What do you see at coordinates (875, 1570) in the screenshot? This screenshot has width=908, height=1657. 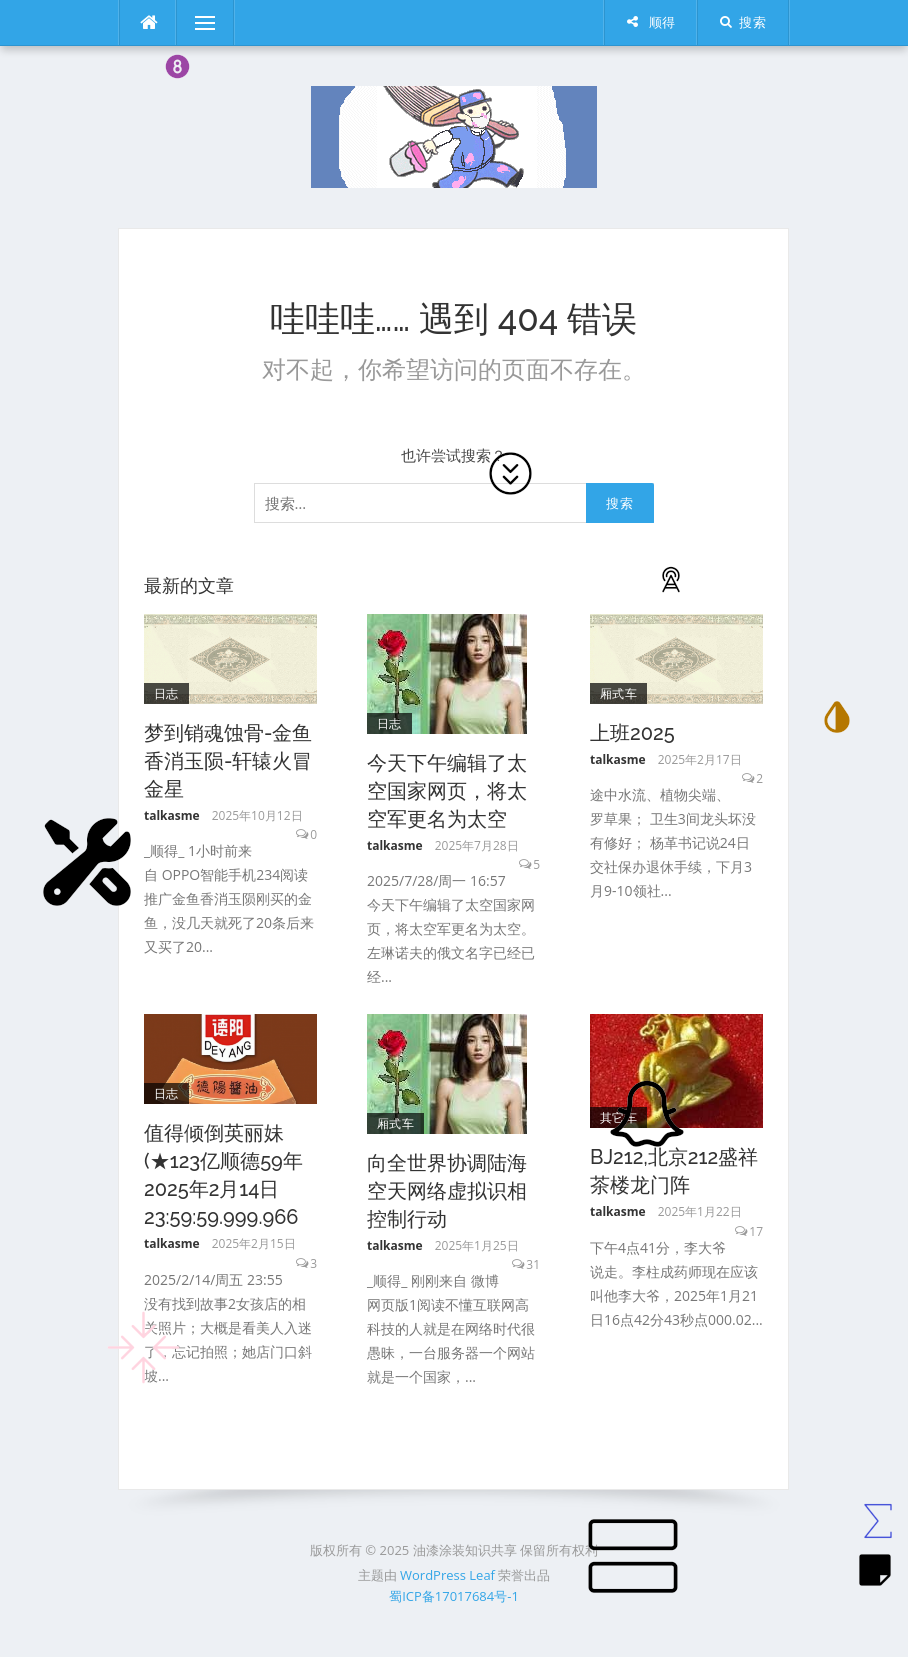 I see `create a new note` at bounding box center [875, 1570].